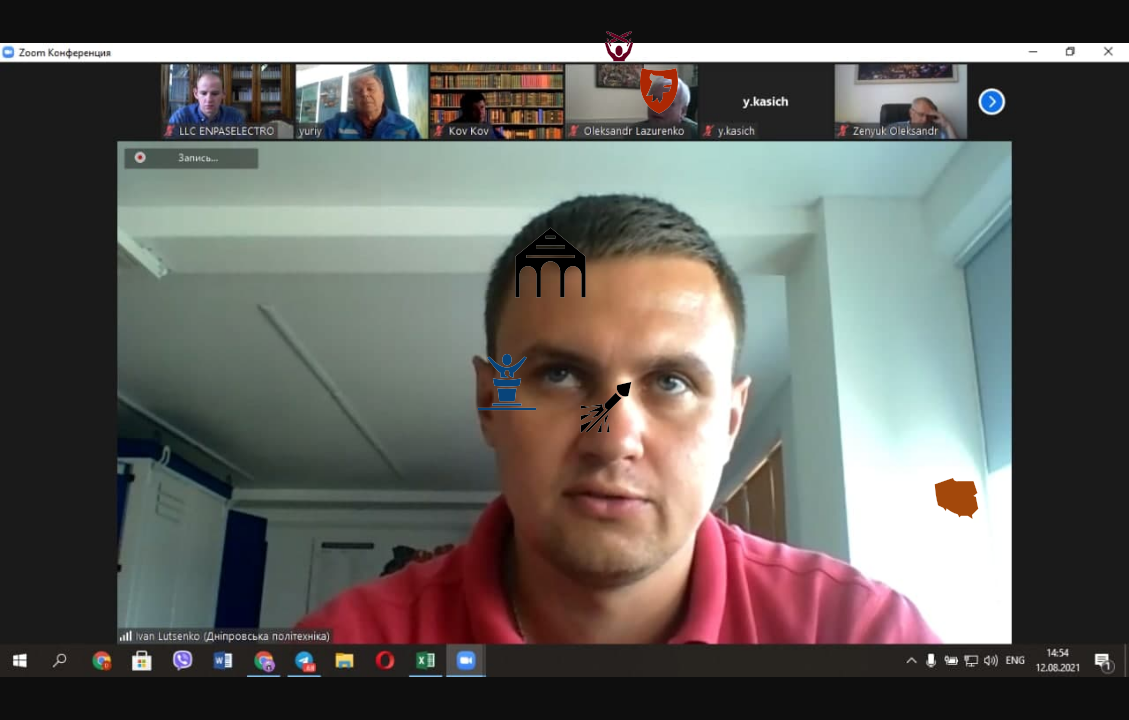 Image resolution: width=1129 pixels, height=720 pixels. I want to click on select griffin house or faction emblem, so click(659, 90).